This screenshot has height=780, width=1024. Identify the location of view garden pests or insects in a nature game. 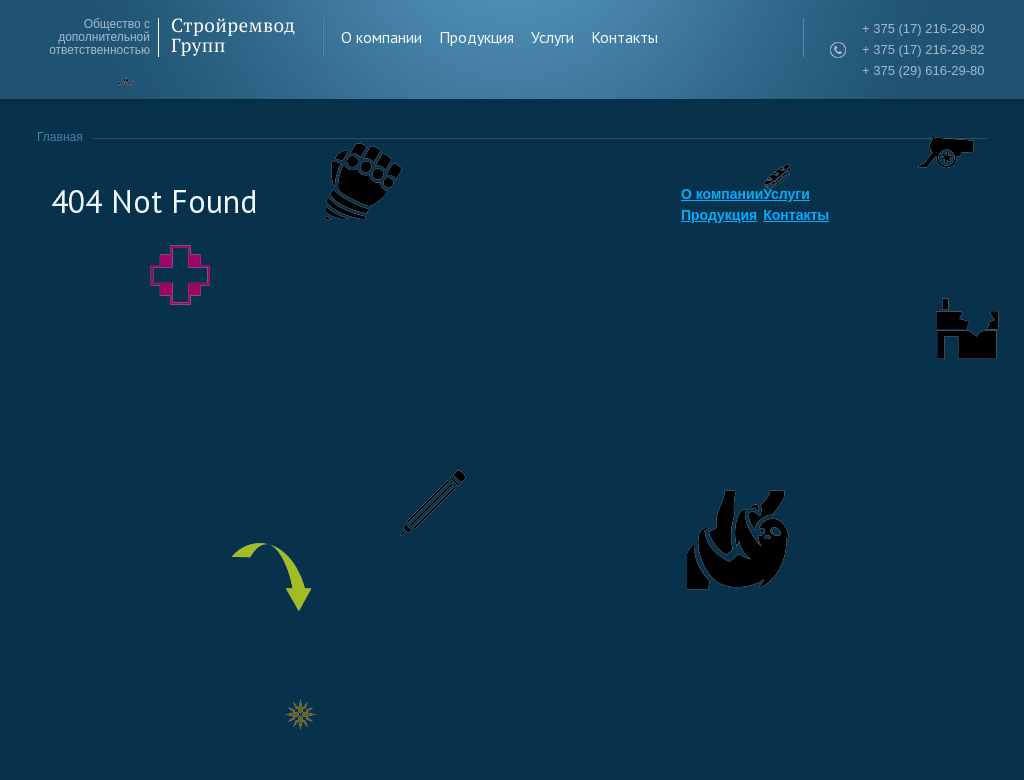
(125, 81).